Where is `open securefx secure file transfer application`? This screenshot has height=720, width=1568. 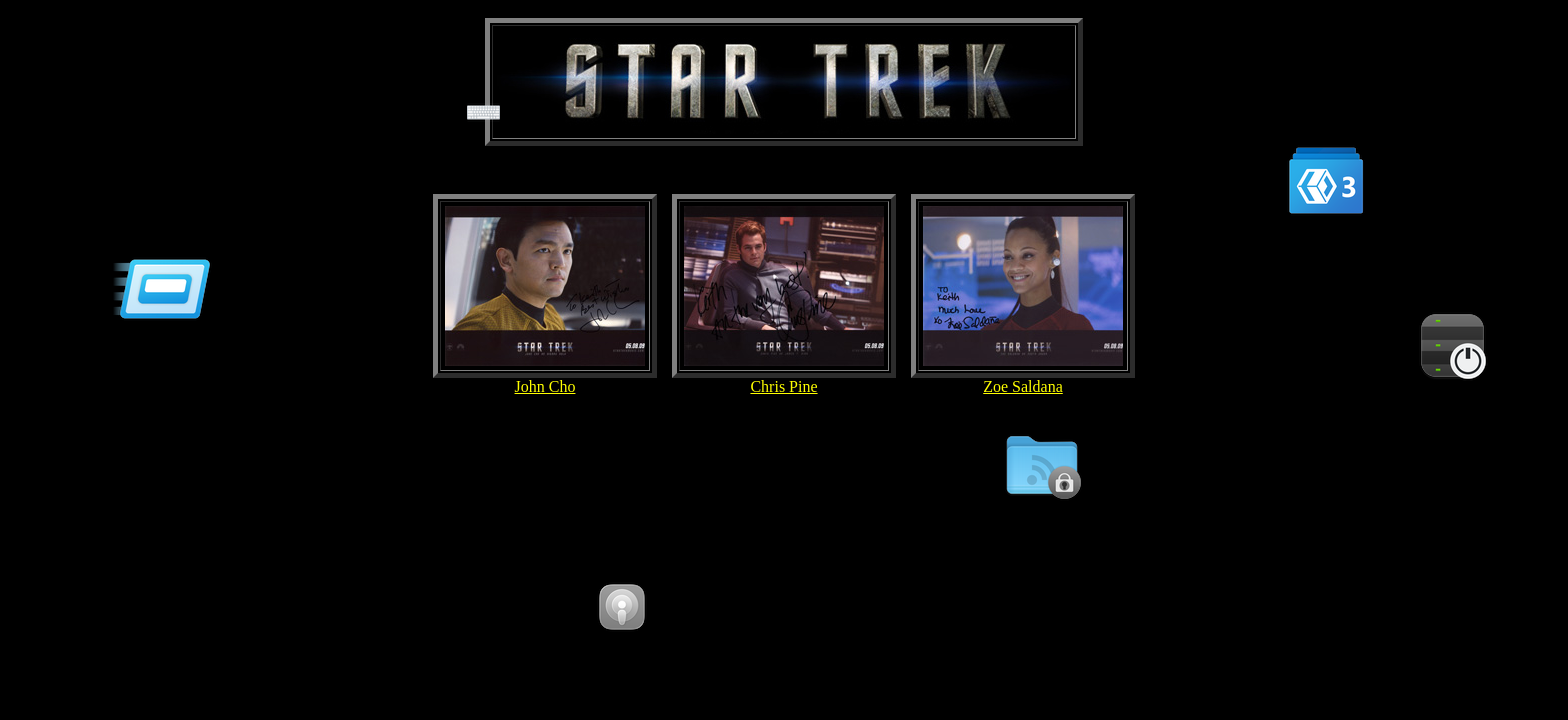 open securefx secure file transfer application is located at coordinates (1042, 465).